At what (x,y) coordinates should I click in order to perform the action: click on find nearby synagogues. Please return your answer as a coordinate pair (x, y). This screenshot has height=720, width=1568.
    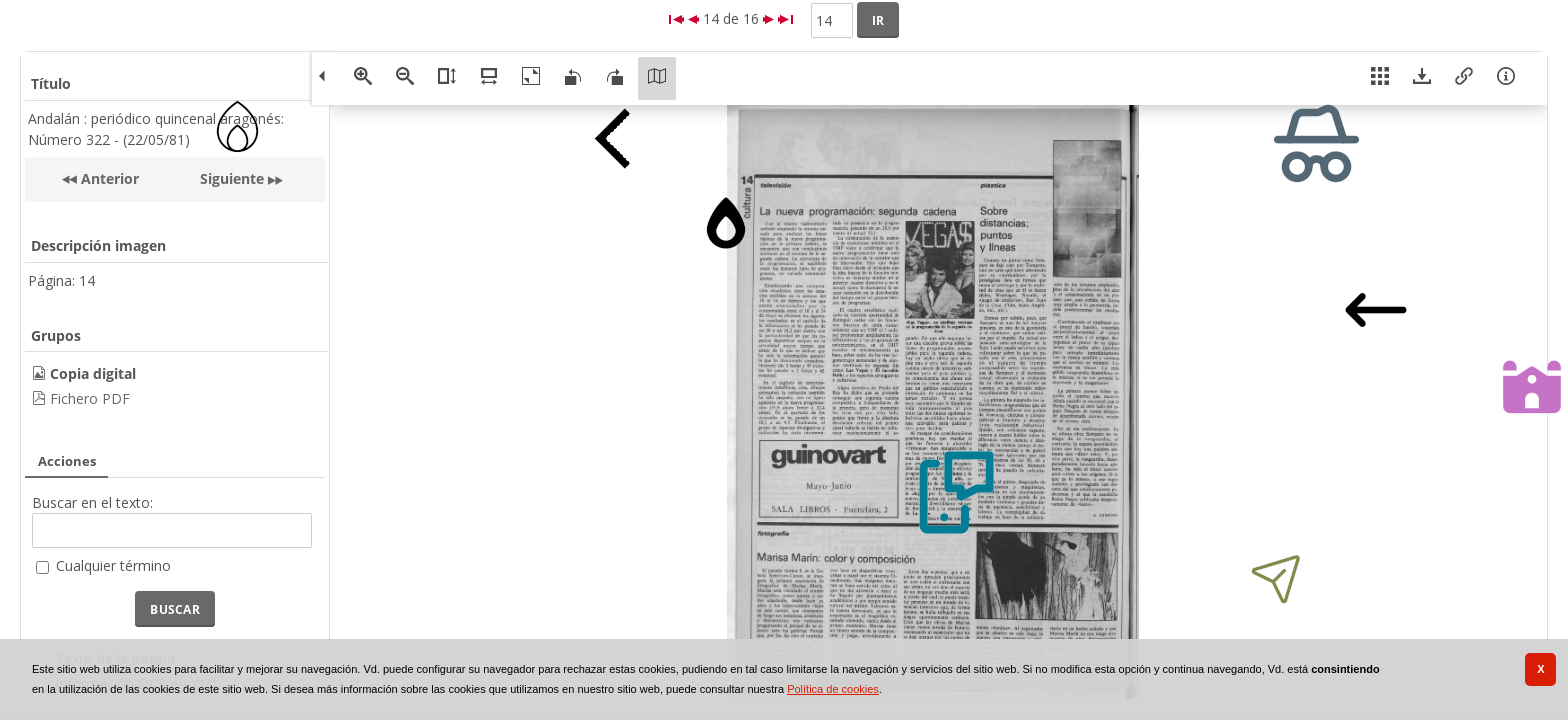
    Looking at the image, I should click on (1532, 386).